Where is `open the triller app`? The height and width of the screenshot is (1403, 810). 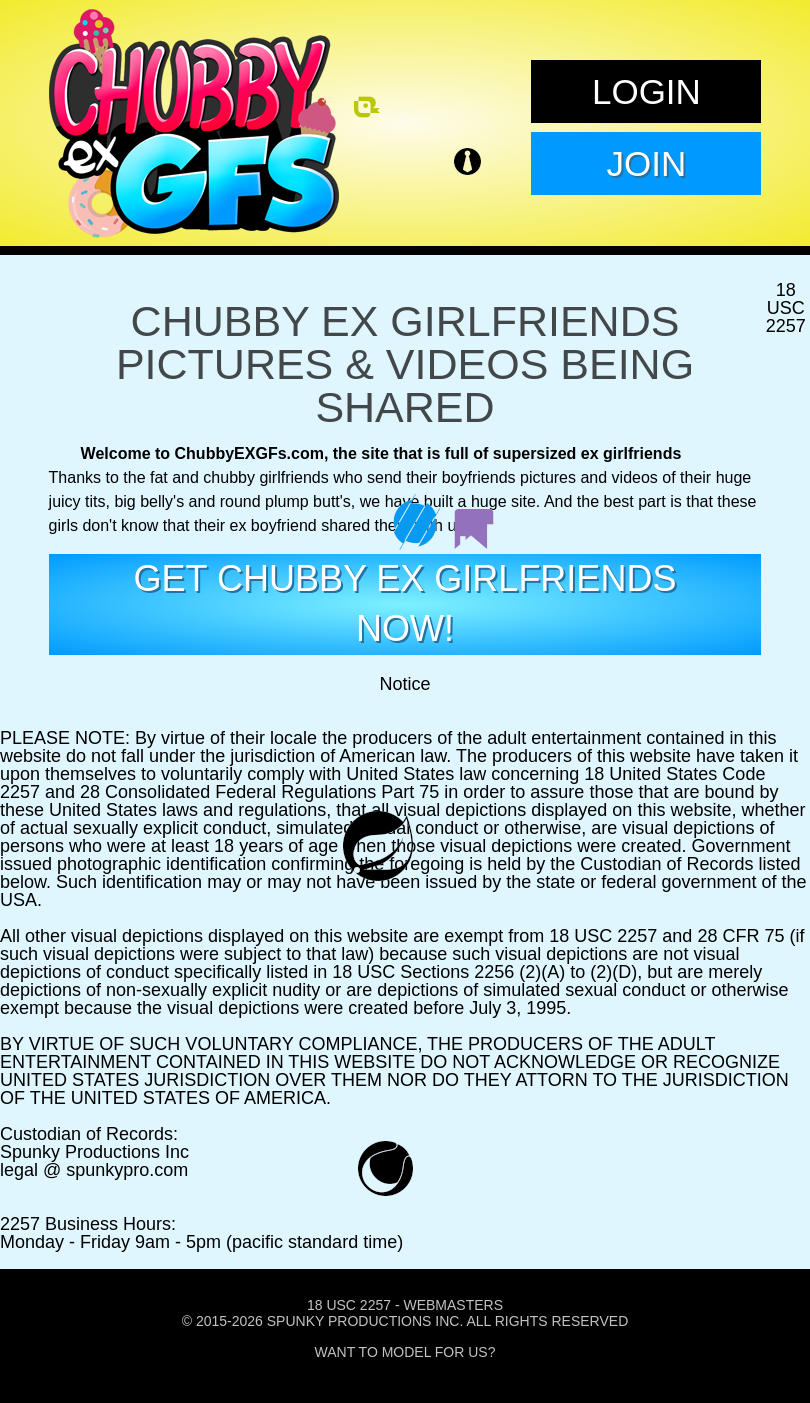
open the triller app is located at coordinates (417, 522).